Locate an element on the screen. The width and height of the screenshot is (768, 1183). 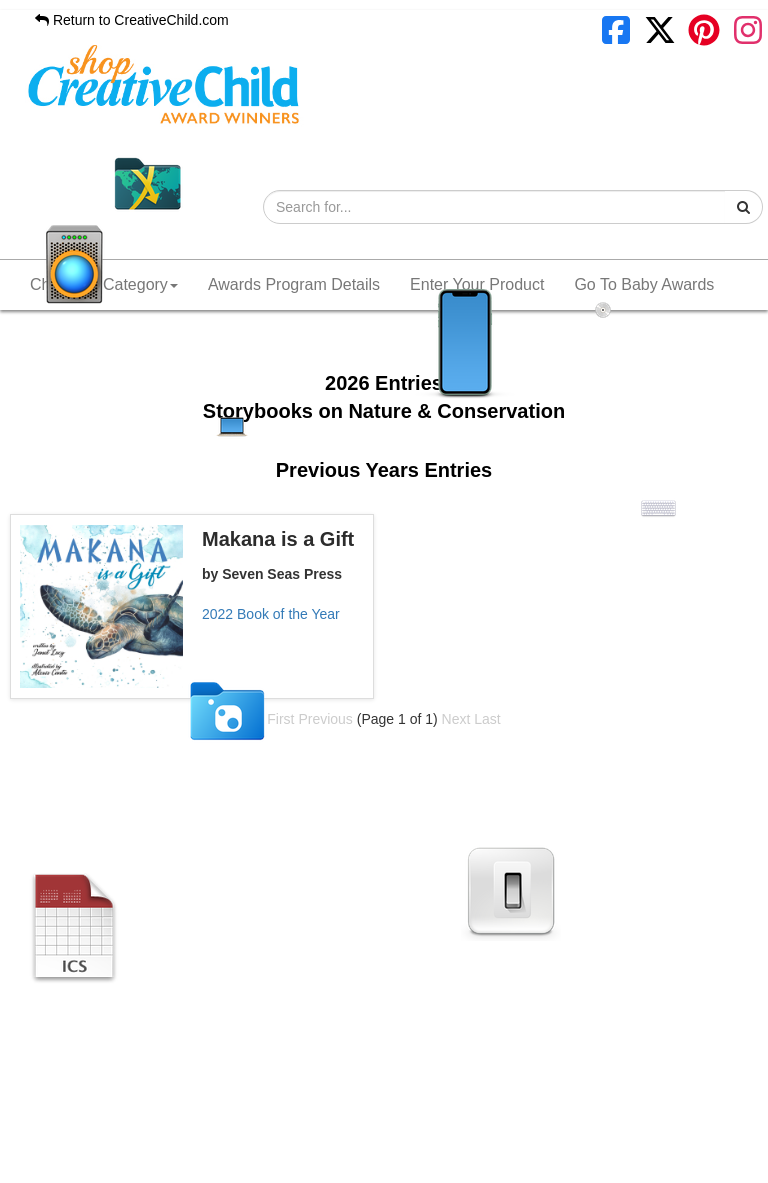
bluetooth keyboard connected is located at coordinates (658, 508).